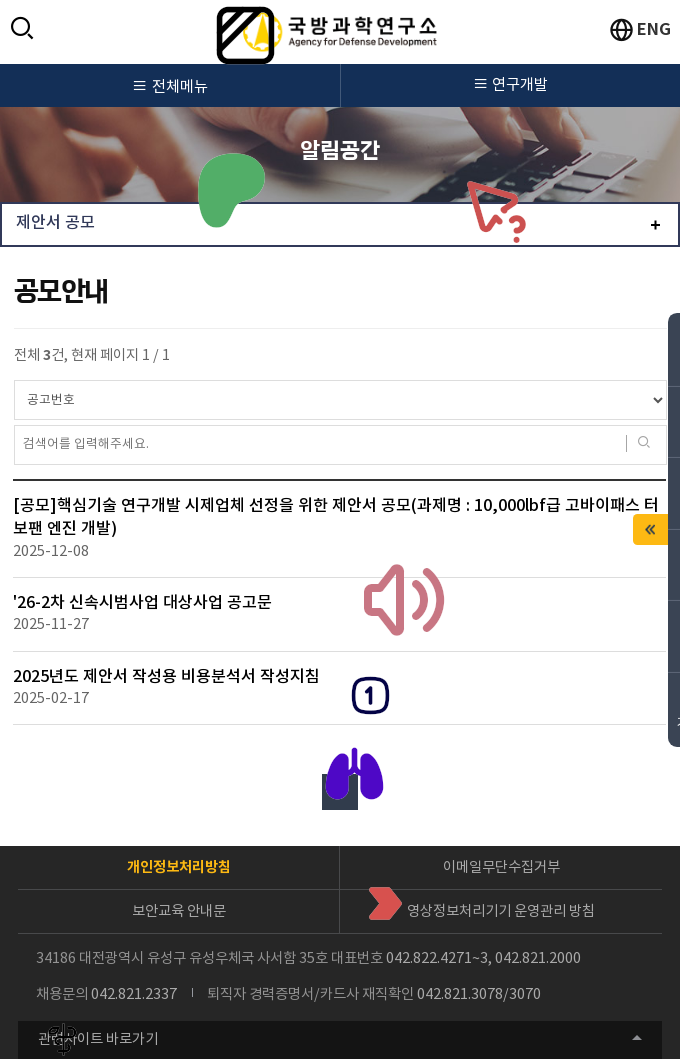 The width and height of the screenshot is (680, 1059). What do you see at coordinates (385, 903) in the screenshot?
I see `navigate to the next item or step` at bounding box center [385, 903].